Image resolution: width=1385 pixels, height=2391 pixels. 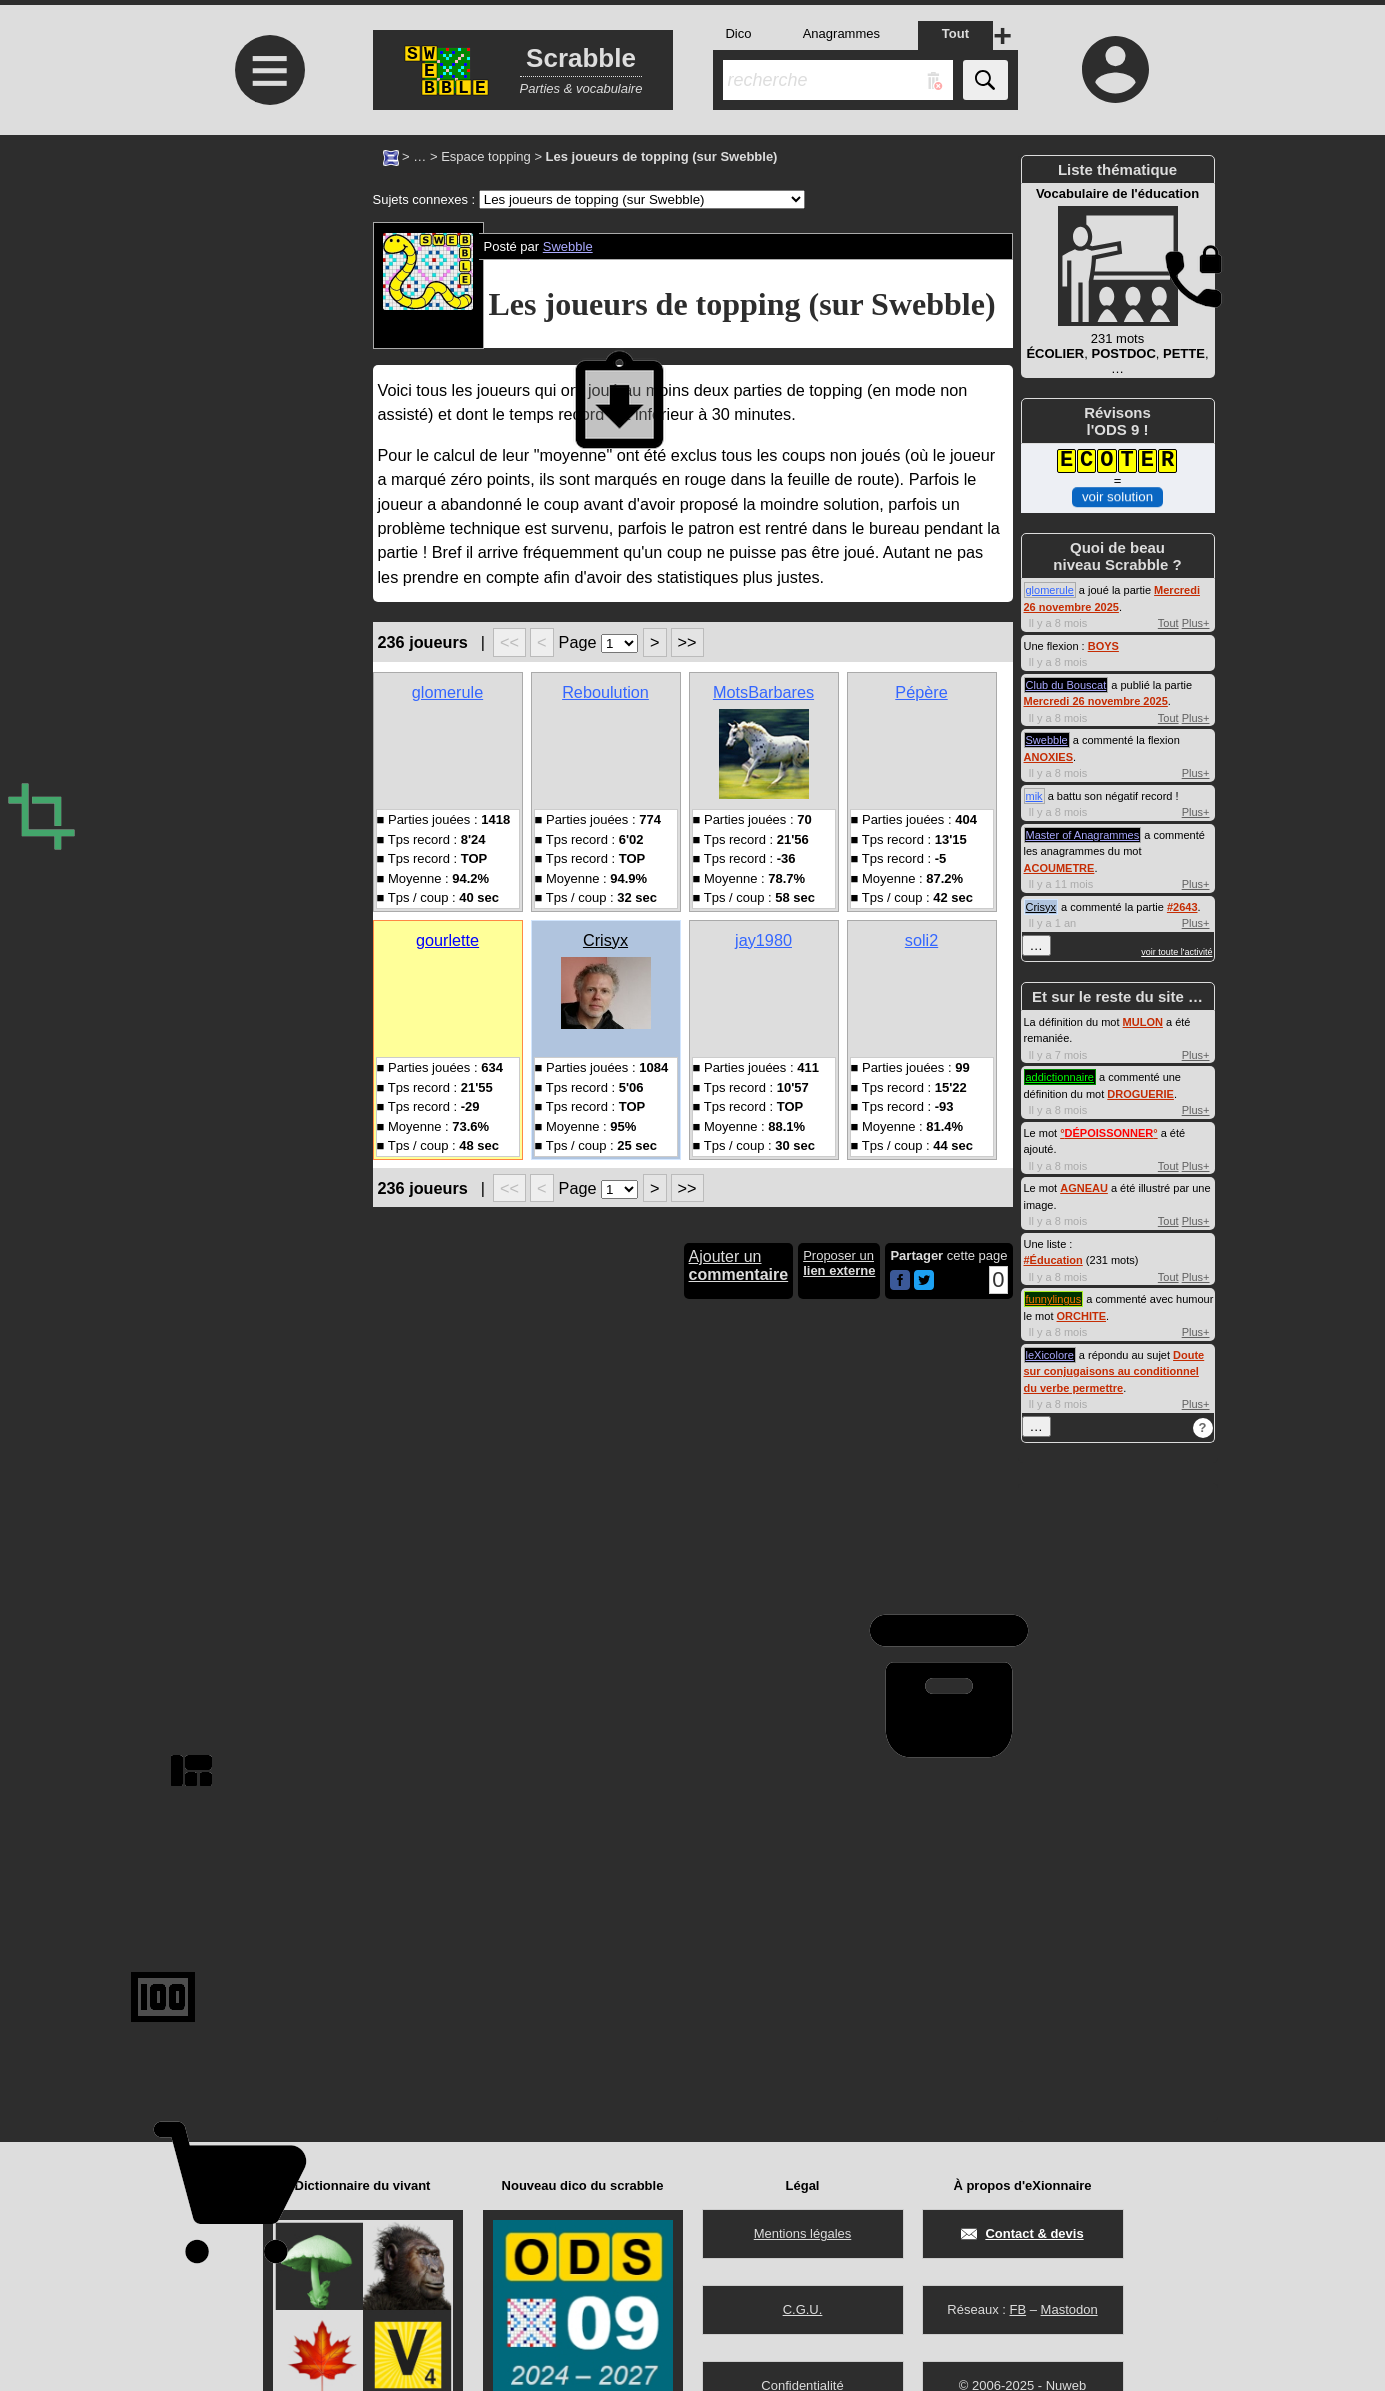 I want to click on download or receive an assignment, so click(x=619, y=404).